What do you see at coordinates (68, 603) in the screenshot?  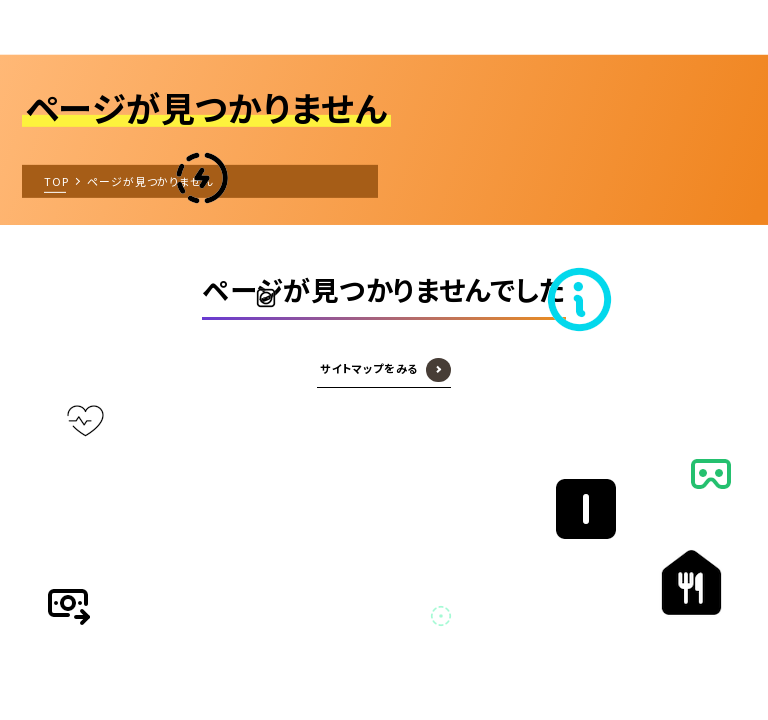 I see `transfer money or send funds` at bounding box center [68, 603].